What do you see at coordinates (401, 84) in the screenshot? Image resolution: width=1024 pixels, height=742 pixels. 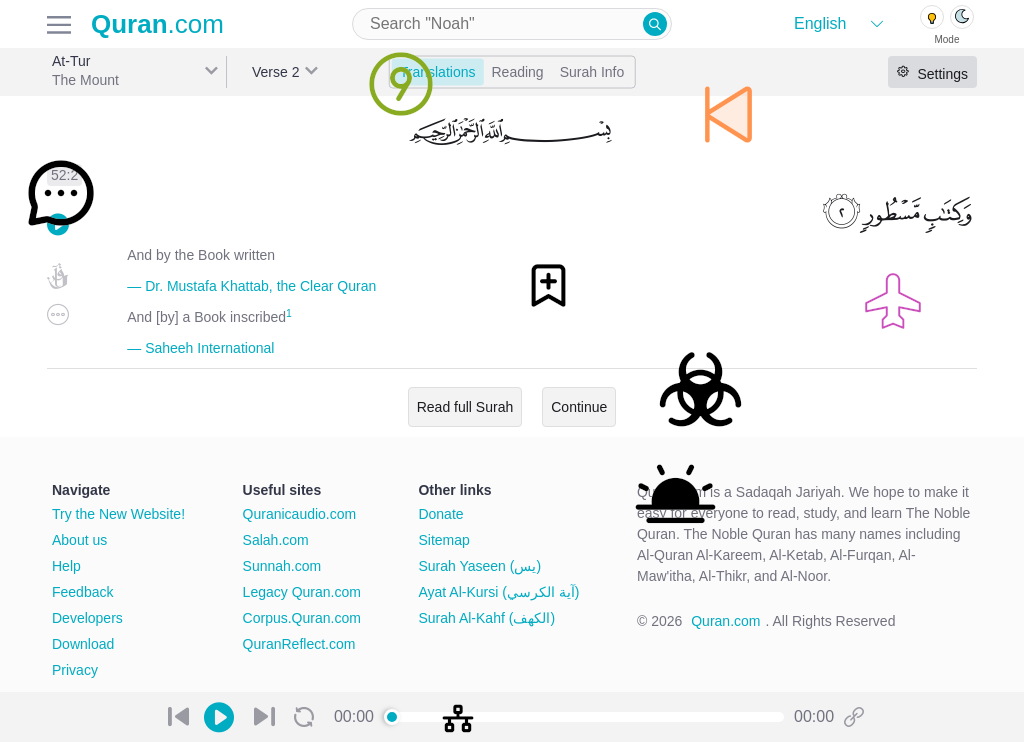 I see `indicates item number nine in a list or sequence` at bounding box center [401, 84].